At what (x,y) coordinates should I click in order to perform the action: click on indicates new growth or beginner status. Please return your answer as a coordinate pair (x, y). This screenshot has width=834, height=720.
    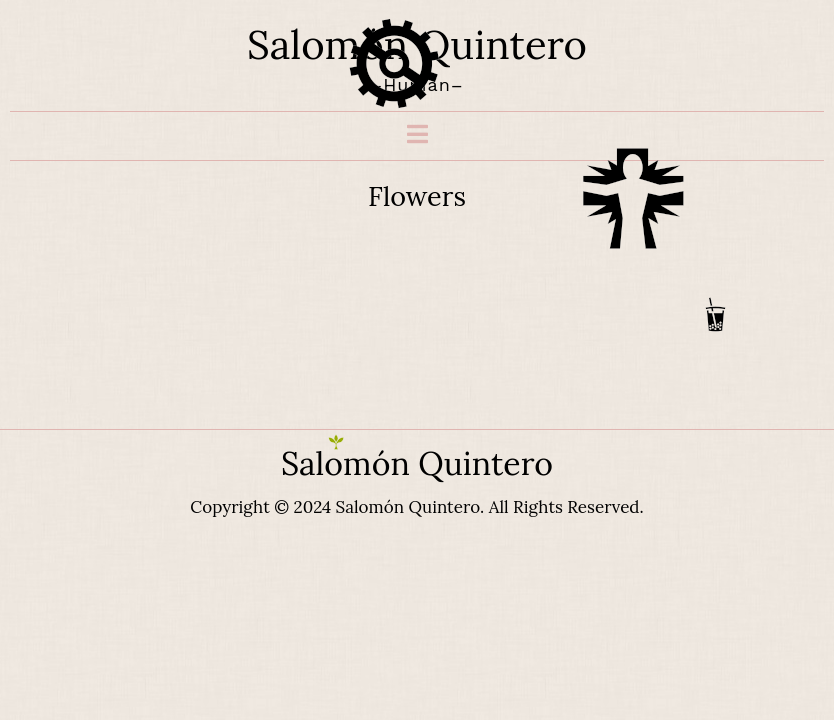
    Looking at the image, I should click on (336, 442).